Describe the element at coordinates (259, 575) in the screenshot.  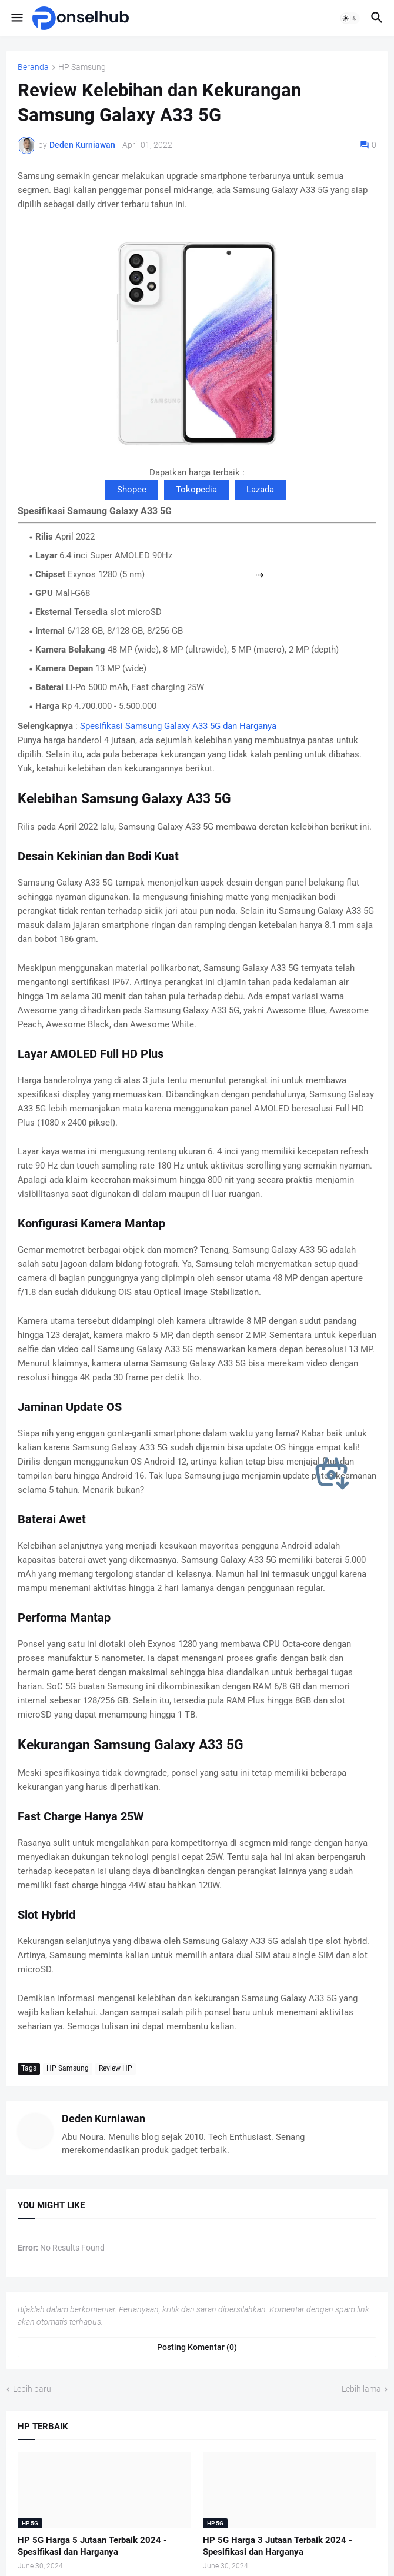
I see `continue to next step` at that location.